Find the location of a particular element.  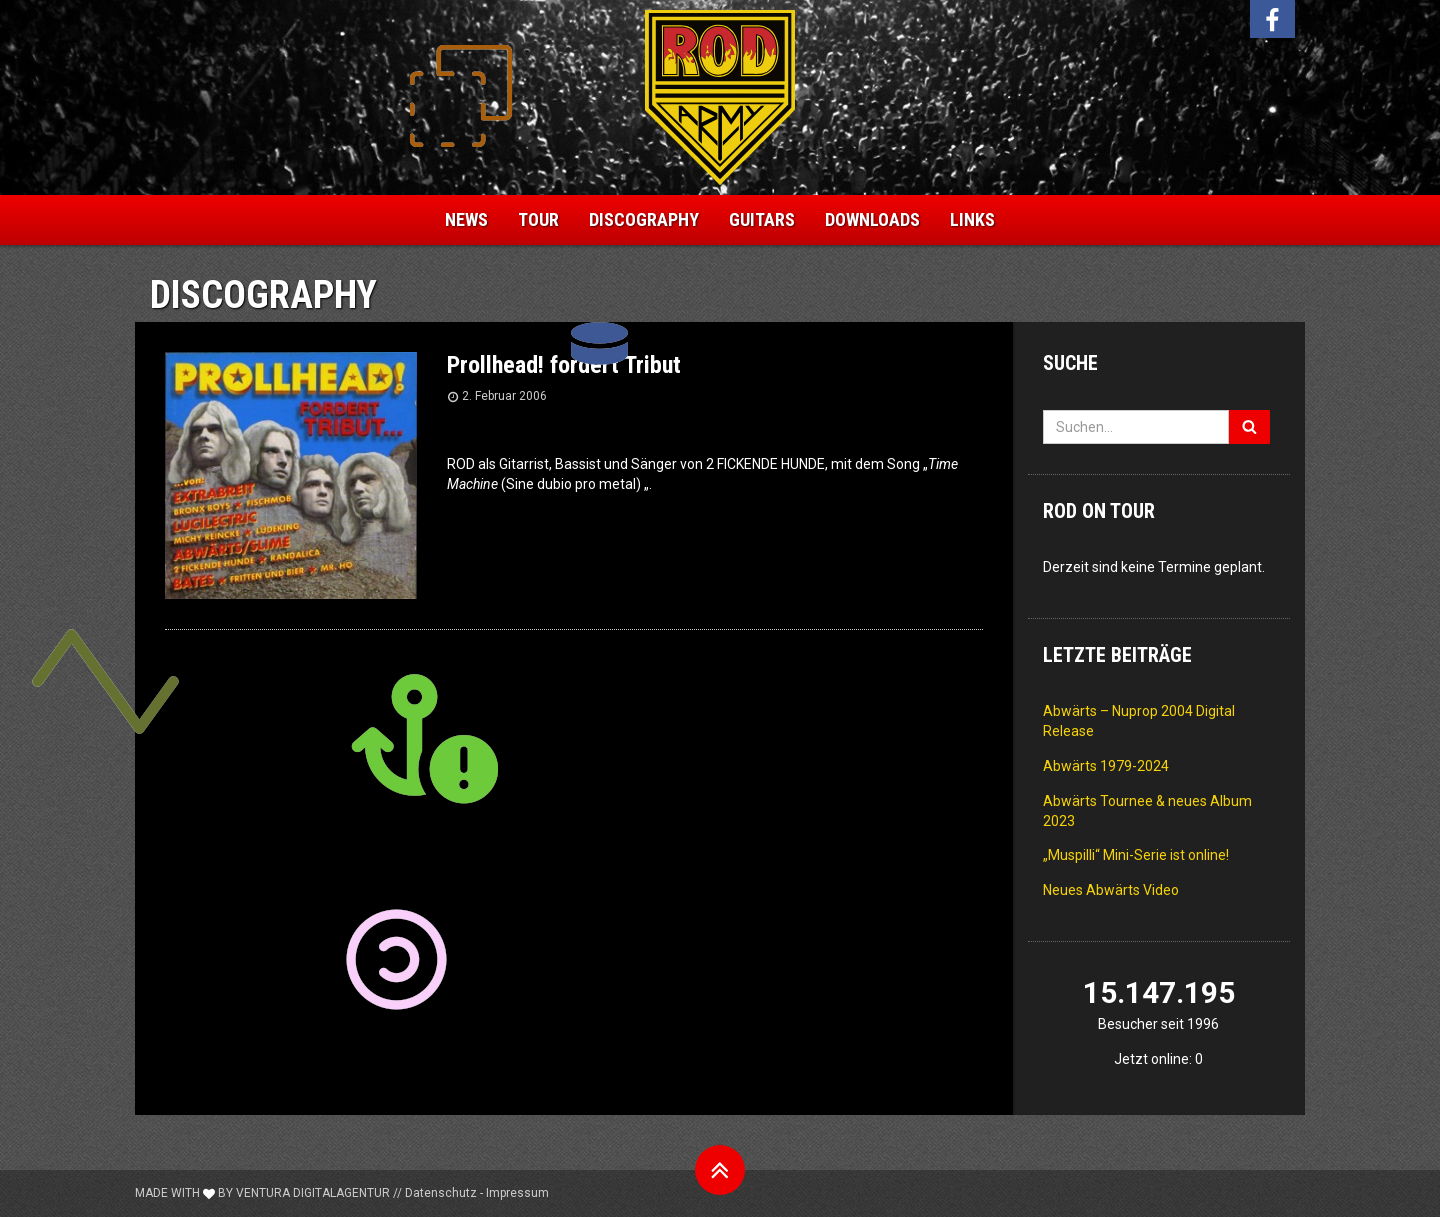

bring selection to front layer is located at coordinates (461, 96).